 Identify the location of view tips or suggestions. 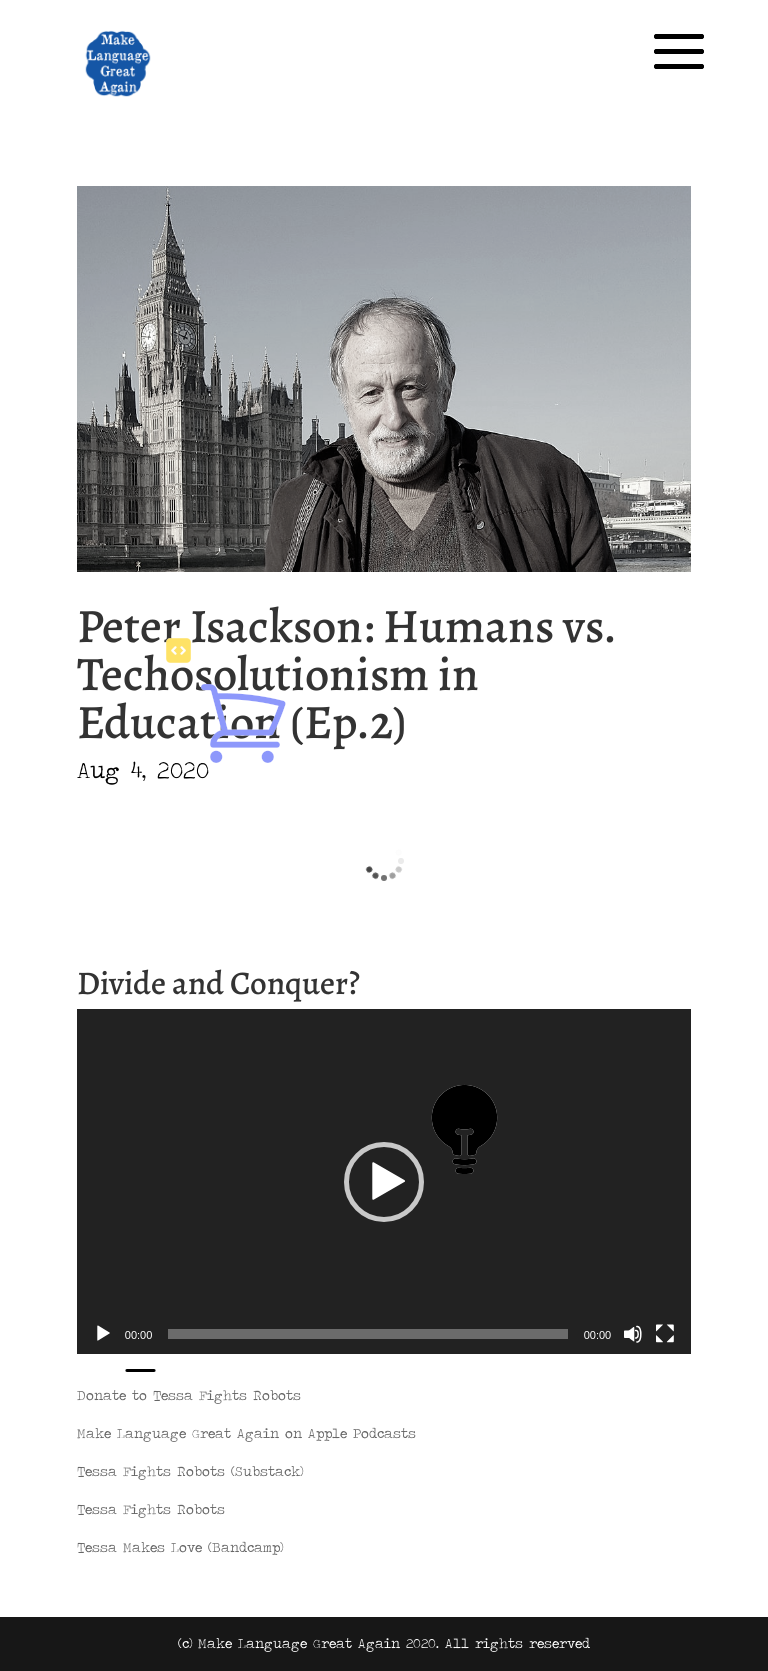
(464, 1129).